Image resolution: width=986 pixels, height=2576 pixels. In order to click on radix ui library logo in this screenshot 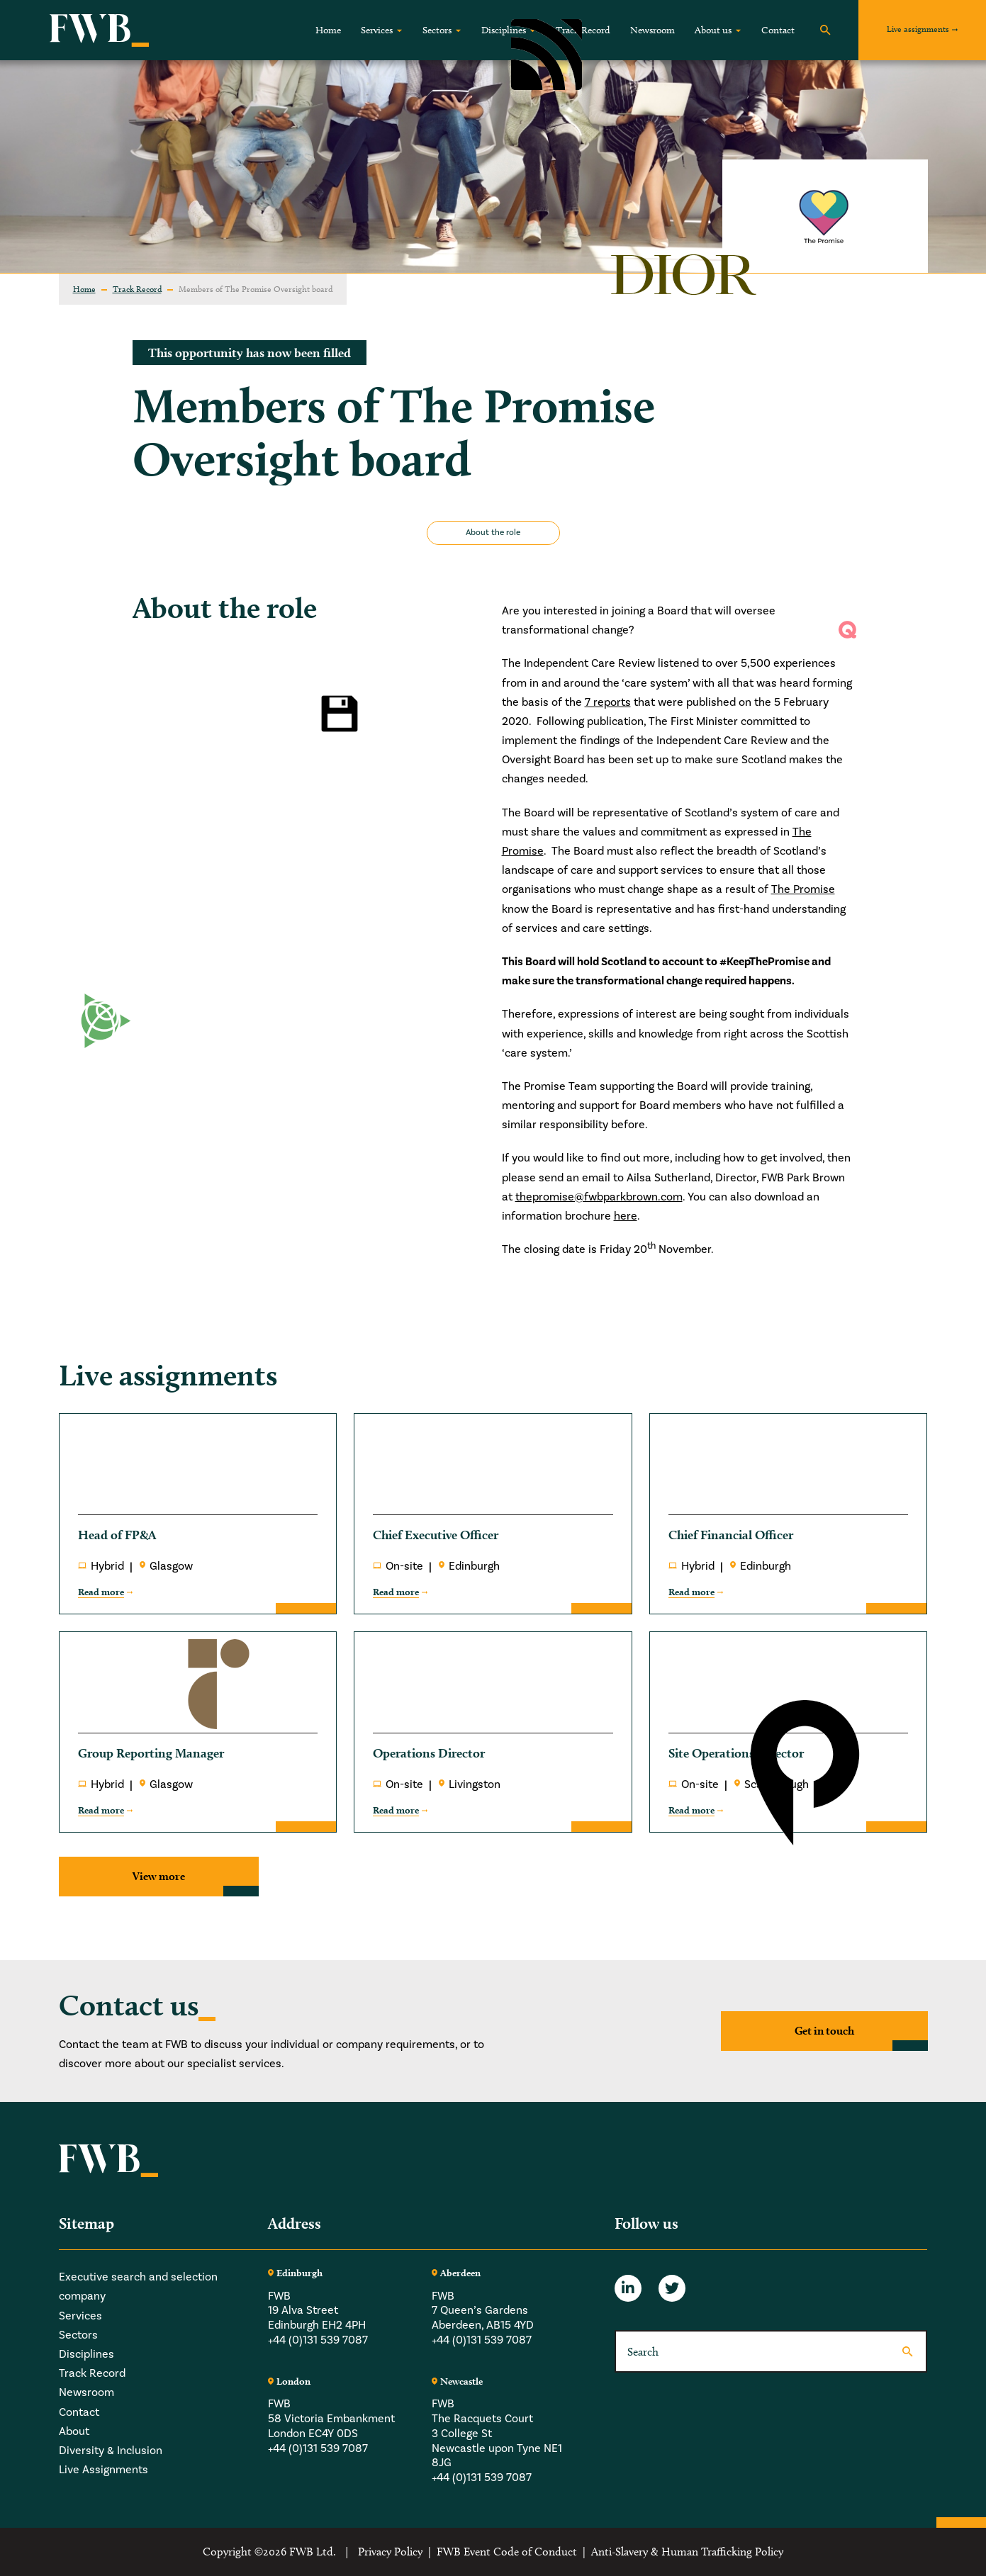, I will do `click(218, 1684)`.